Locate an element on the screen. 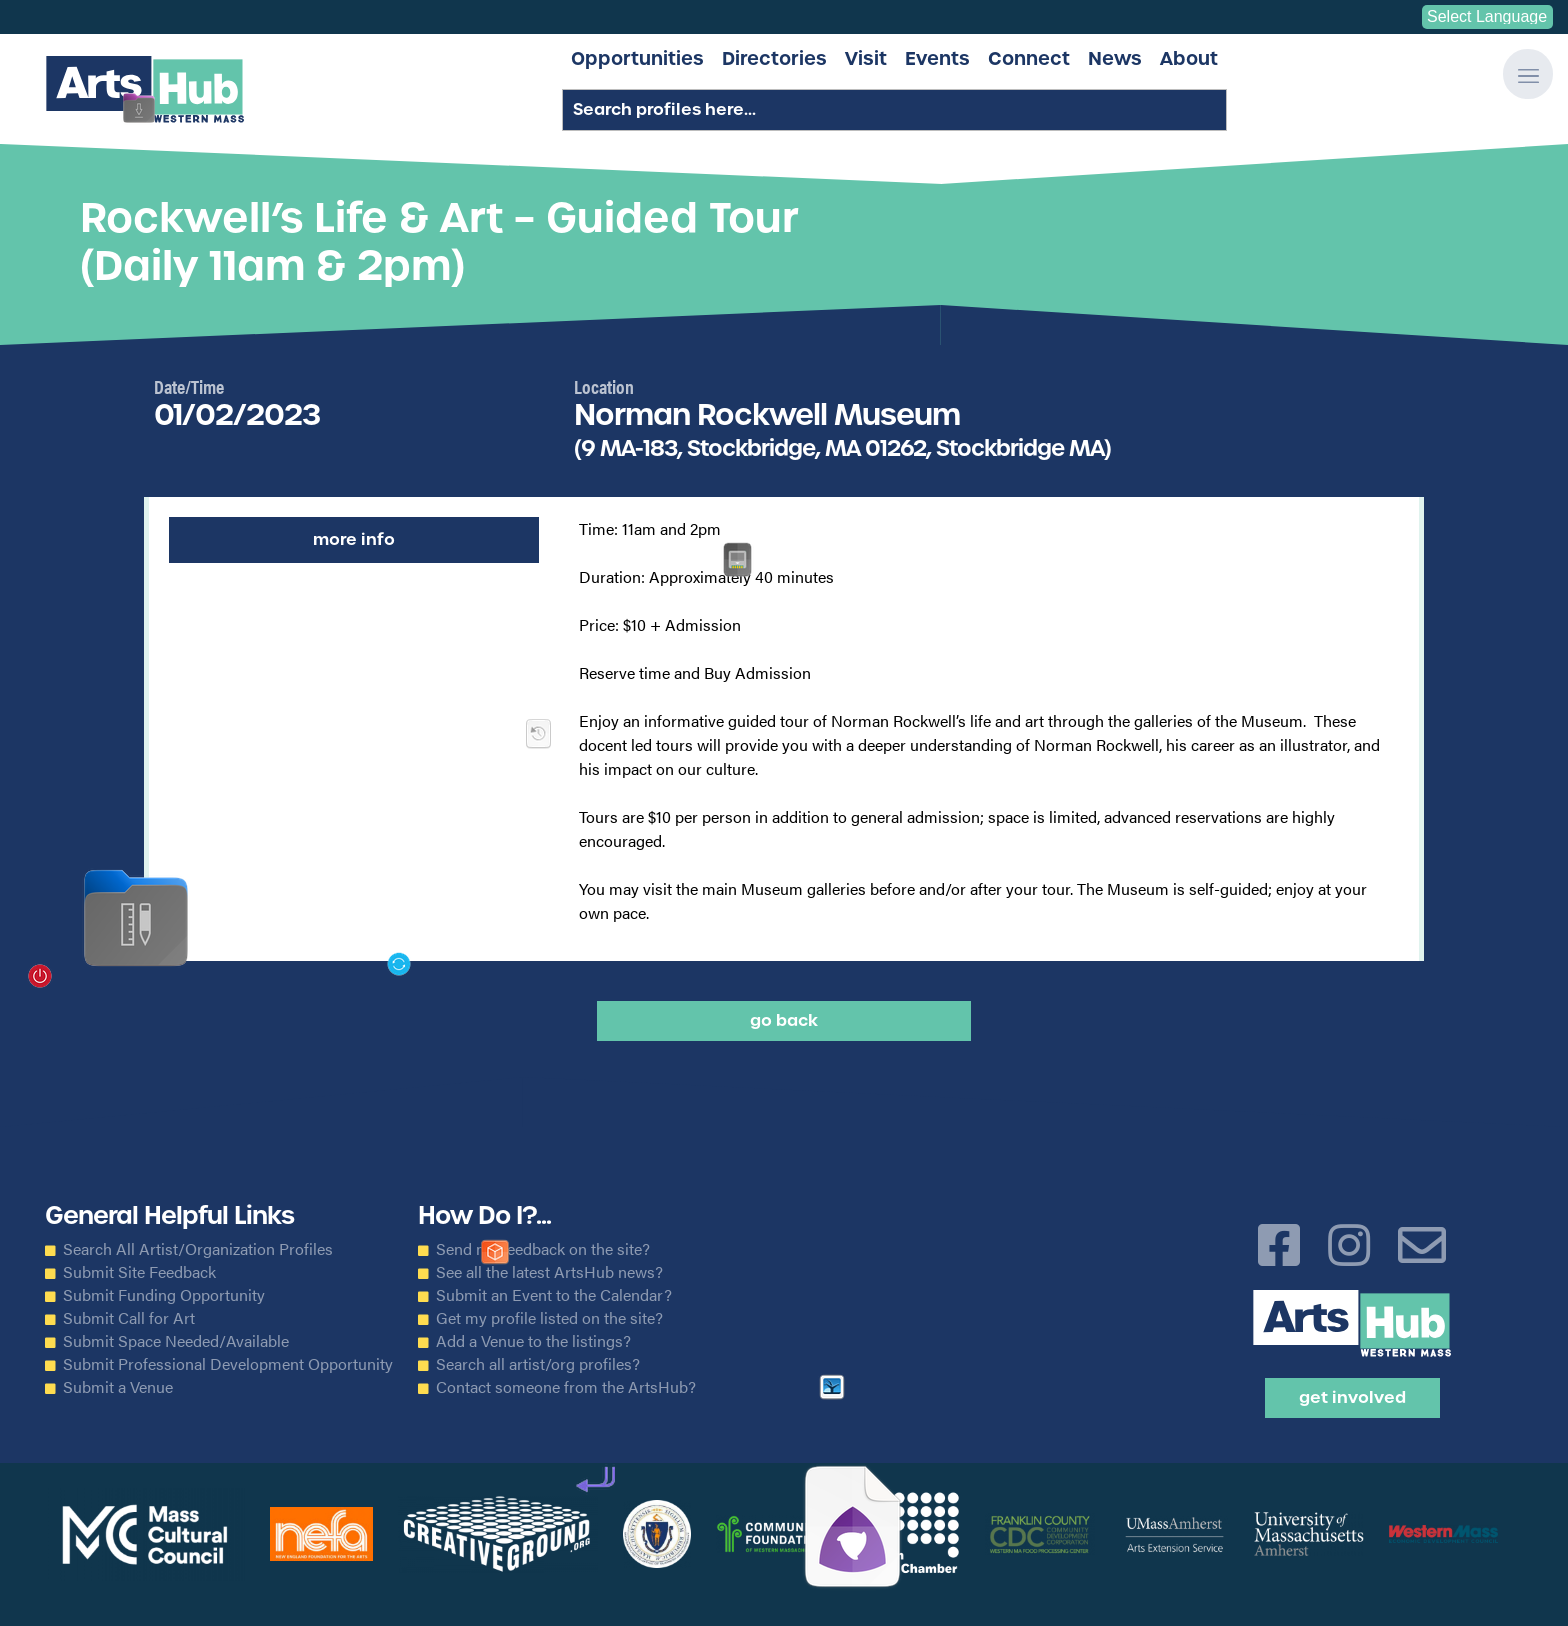 The image size is (1568, 1626). meson build system configuration file is located at coordinates (852, 1526).